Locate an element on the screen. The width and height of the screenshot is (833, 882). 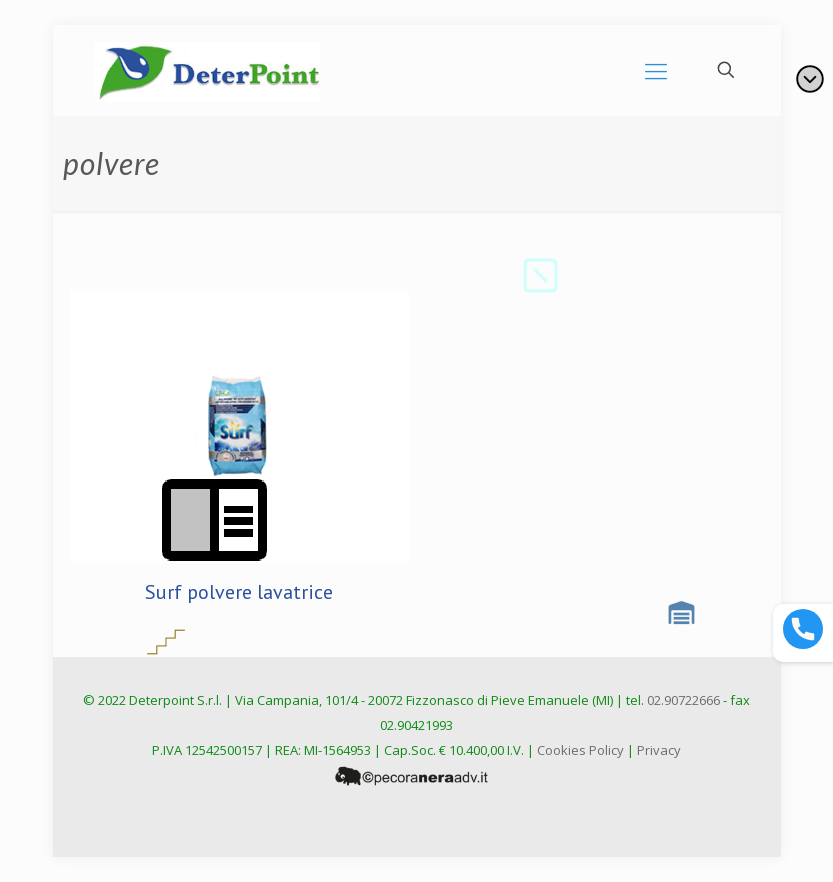
indicates a blocked or forbidden action is located at coordinates (540, 275).